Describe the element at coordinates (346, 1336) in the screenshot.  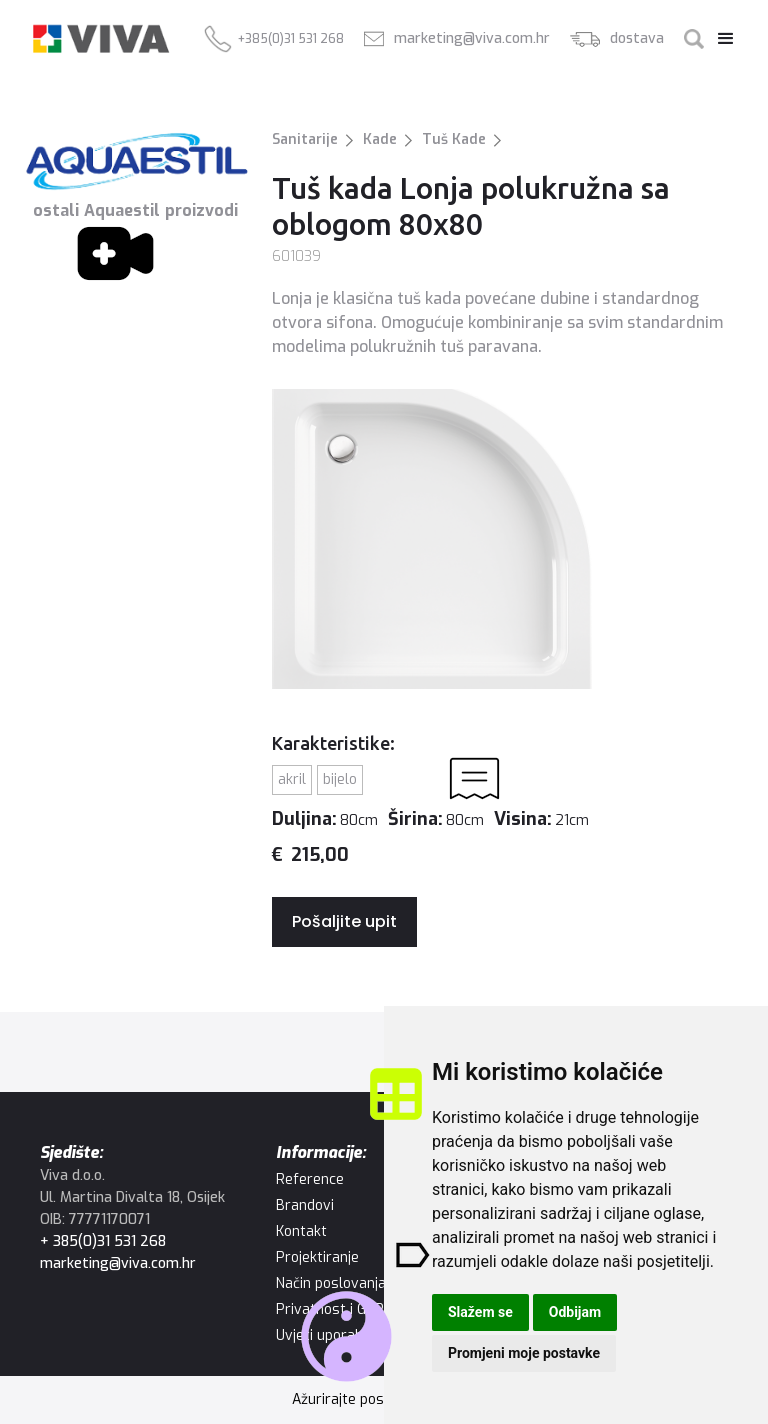
I see `access balance or wellness settings` at that location.